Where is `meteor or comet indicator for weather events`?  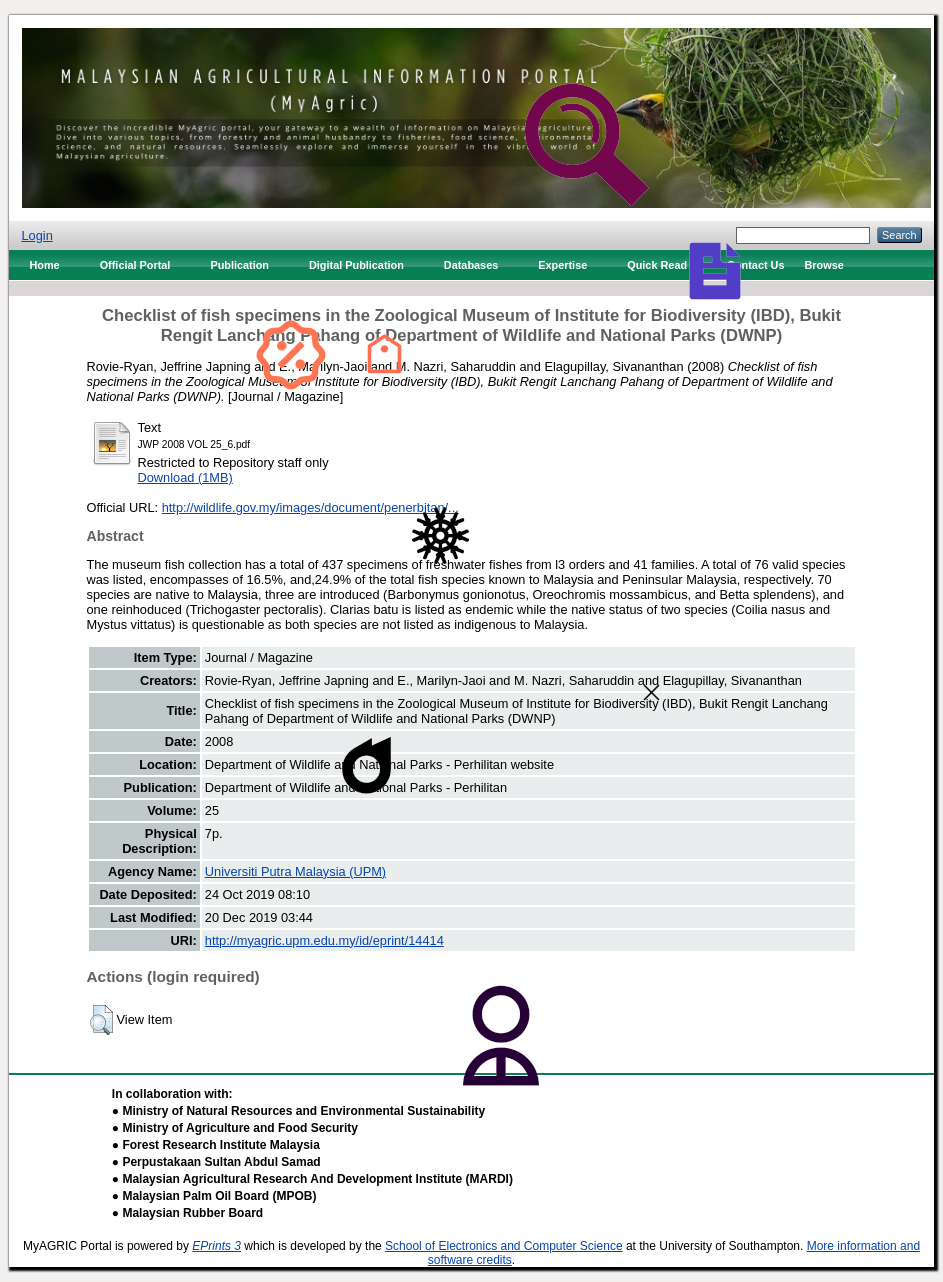
meteor or comet indicator for weather events is located at coordinates (366, 766).